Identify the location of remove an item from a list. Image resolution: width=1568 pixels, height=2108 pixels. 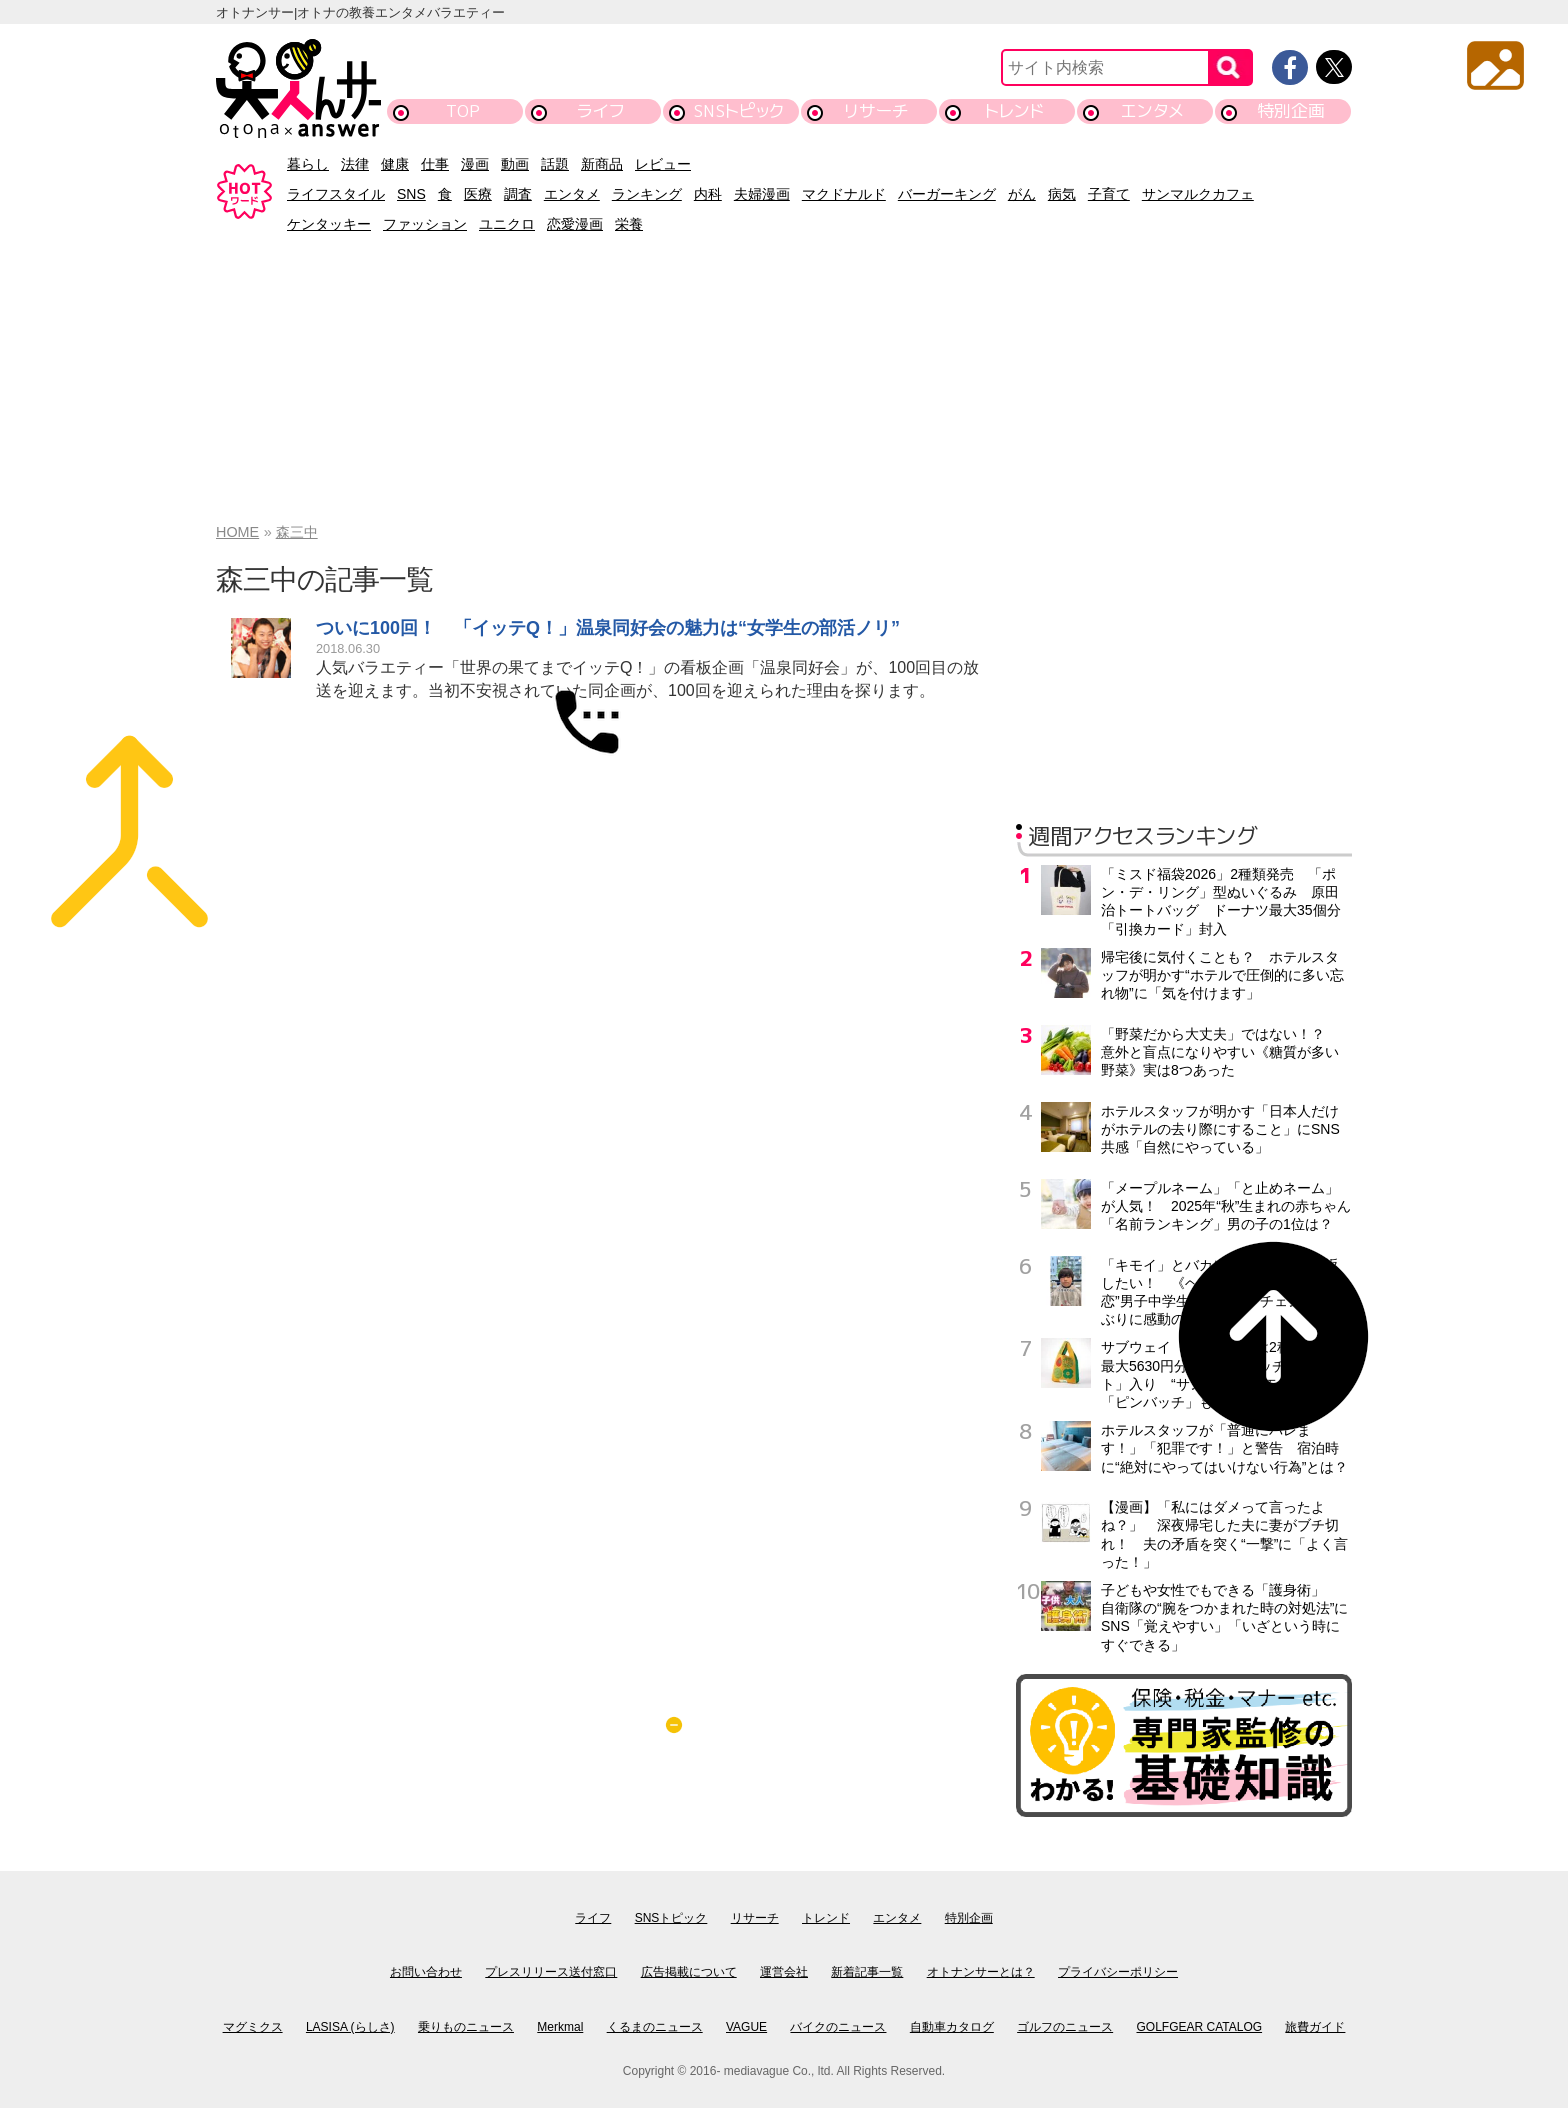
(674, 1725).